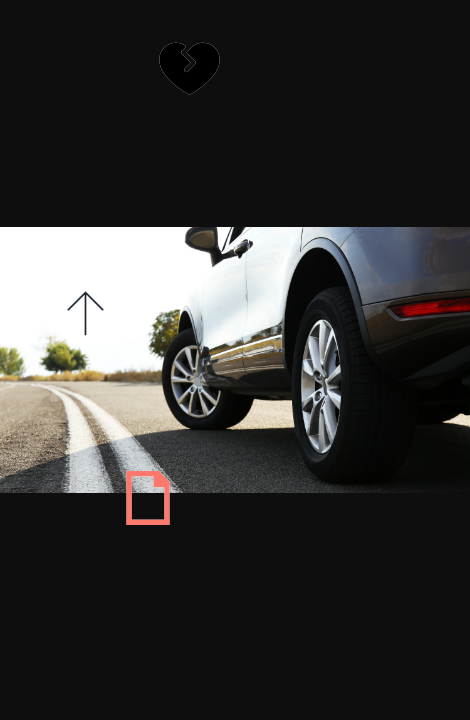 The image size is (470, 720). Describe the element at coordinates (189, 66) in the screenshot. I see `unlike or remove from favorites` at that location.